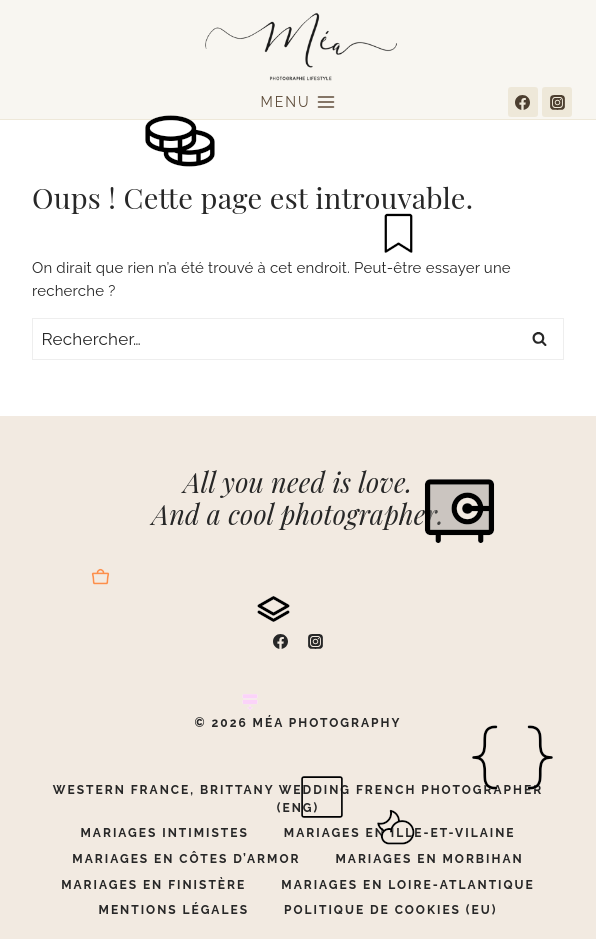 The image size is (596, 939). I want to click on stop media playback, so click(322, 797).